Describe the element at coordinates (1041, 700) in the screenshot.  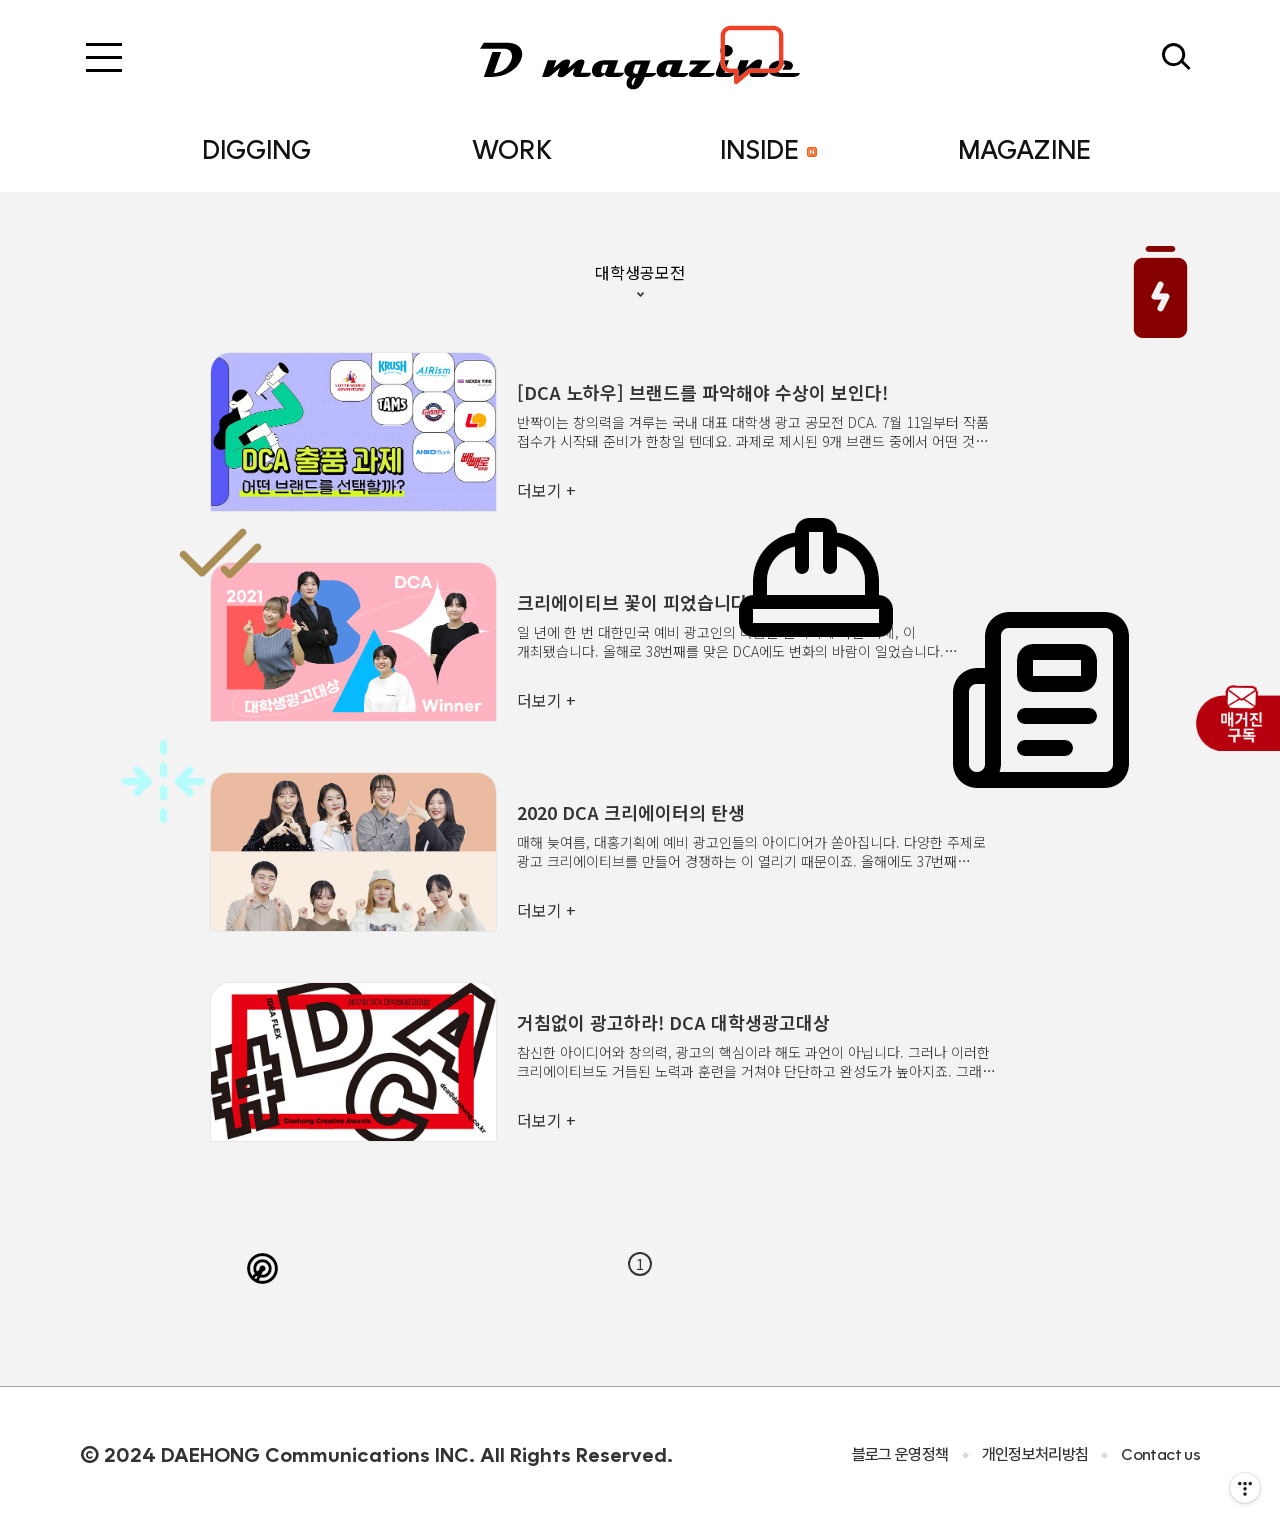
I see `view news articles or updates` at that location.